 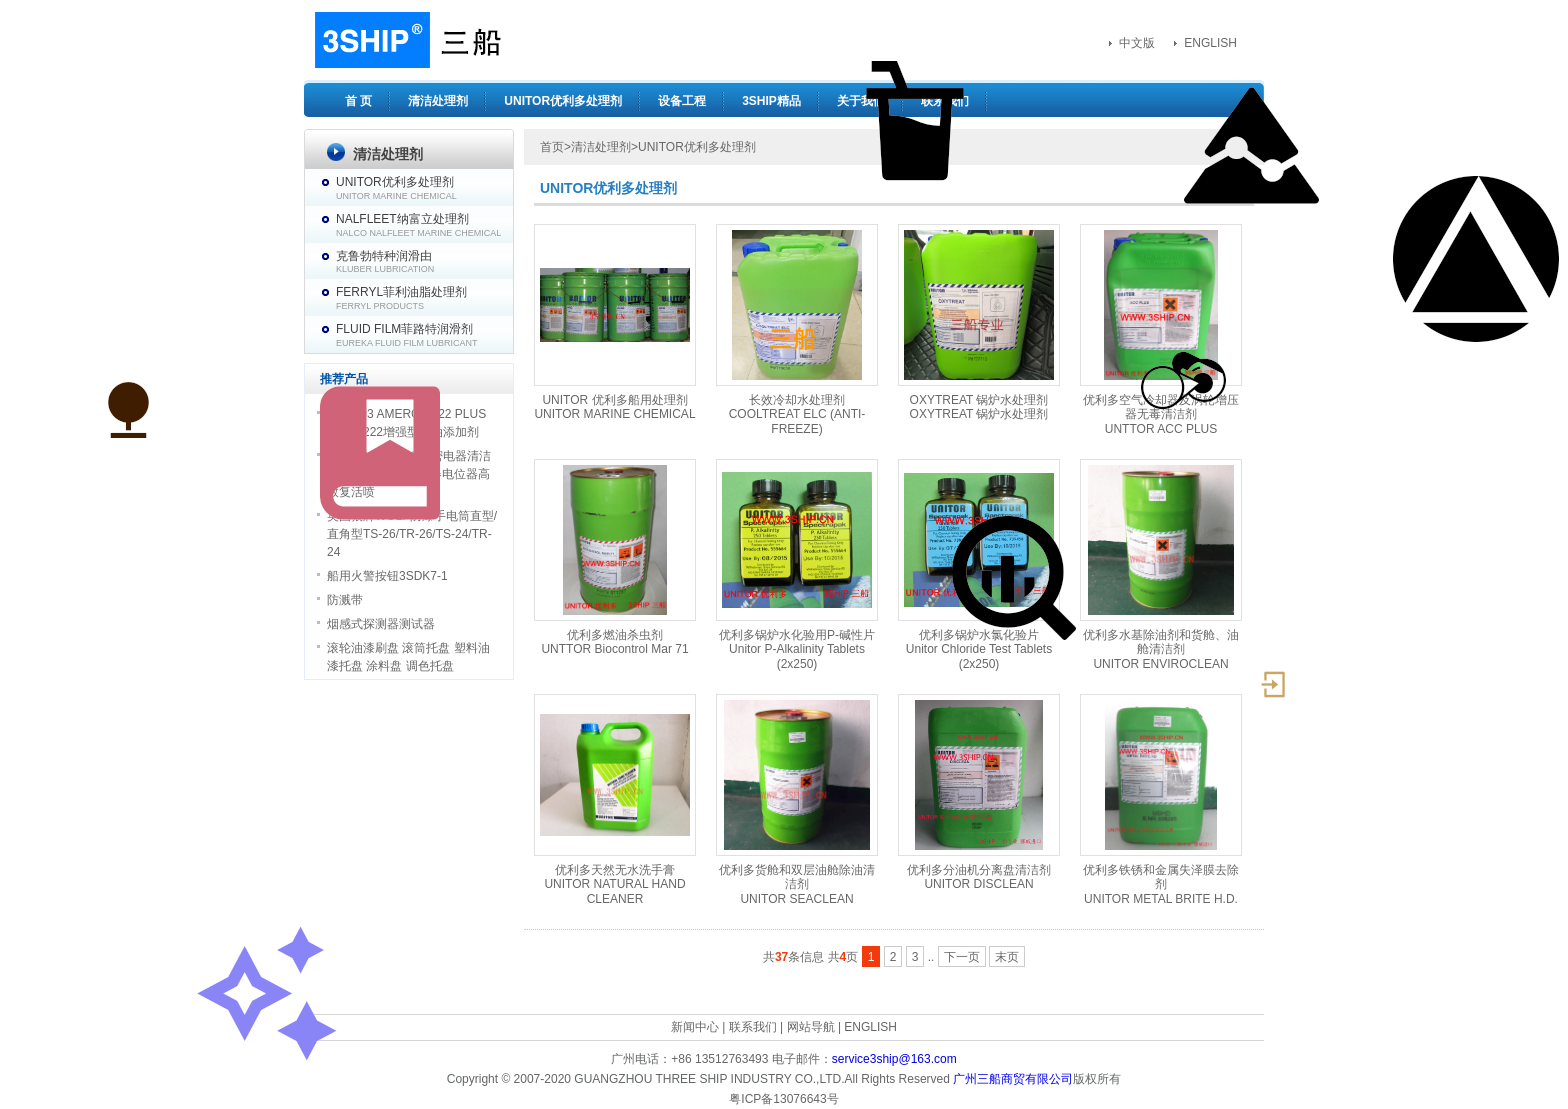 What do you see at coordinates (269, 993) in the screenshot?
I see `indicates AI-generated or enhanced content` at bounding box center [269, 993].